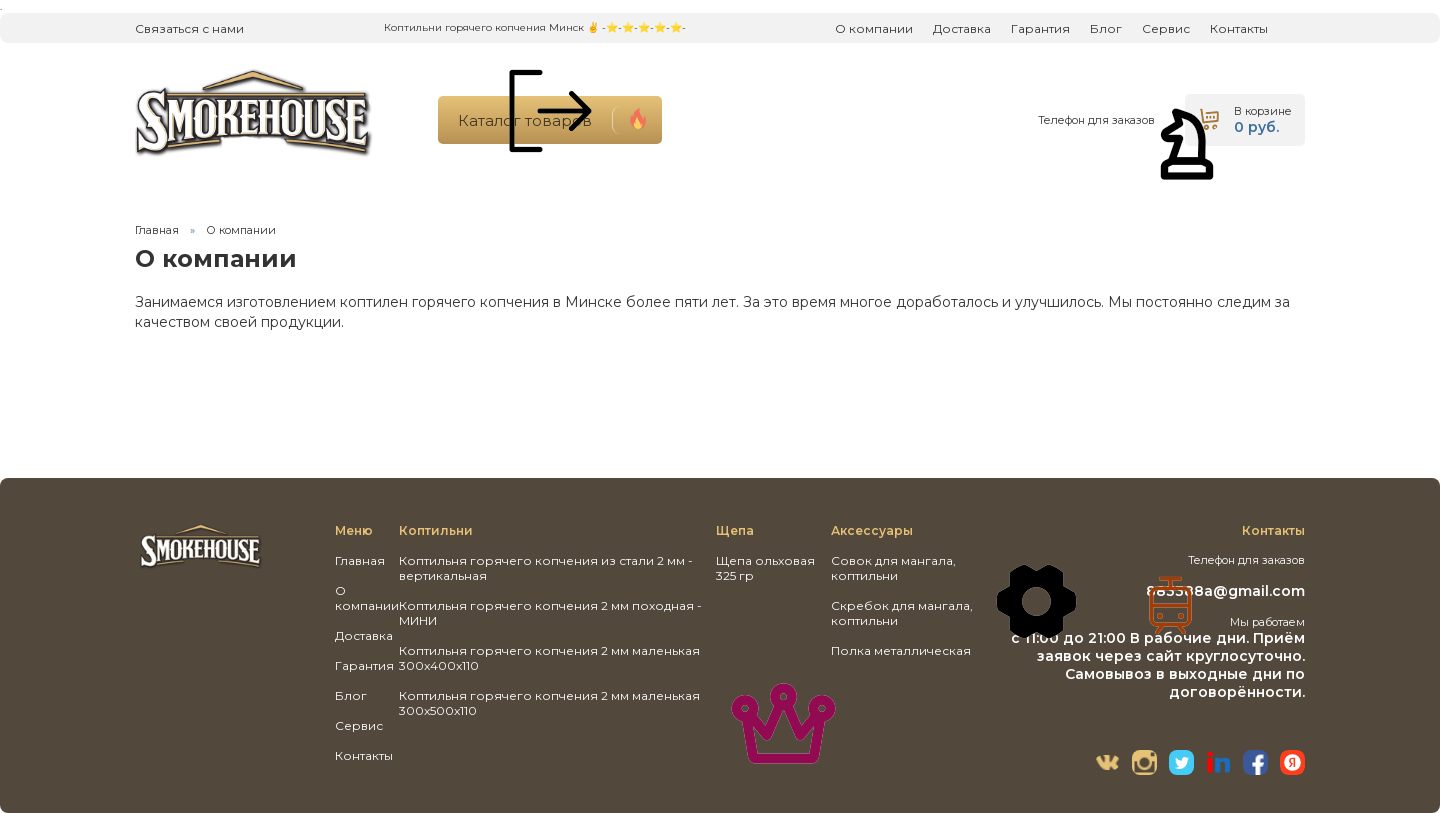 The image size is (1440, 813). What do you see at coordinates (547, 111) in the screenshot?
I see `sign out of your account` at bounding box center [547, 111].